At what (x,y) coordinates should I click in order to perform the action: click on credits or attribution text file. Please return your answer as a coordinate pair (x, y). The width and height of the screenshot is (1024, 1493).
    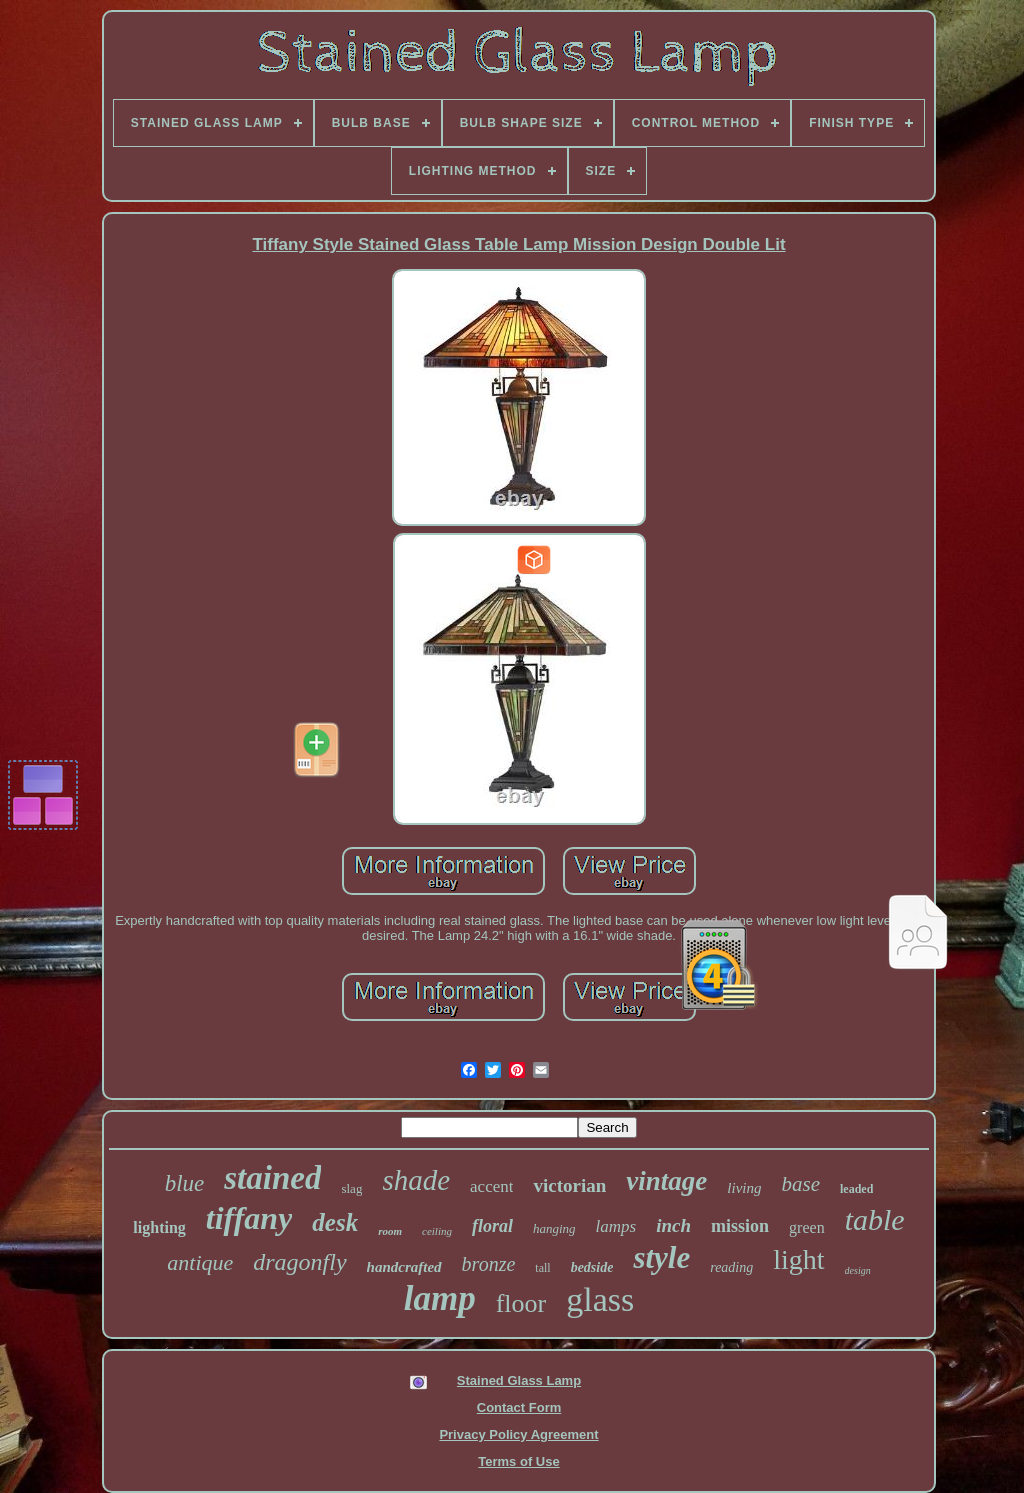
    Looking at the image, I should click on (918, 932).